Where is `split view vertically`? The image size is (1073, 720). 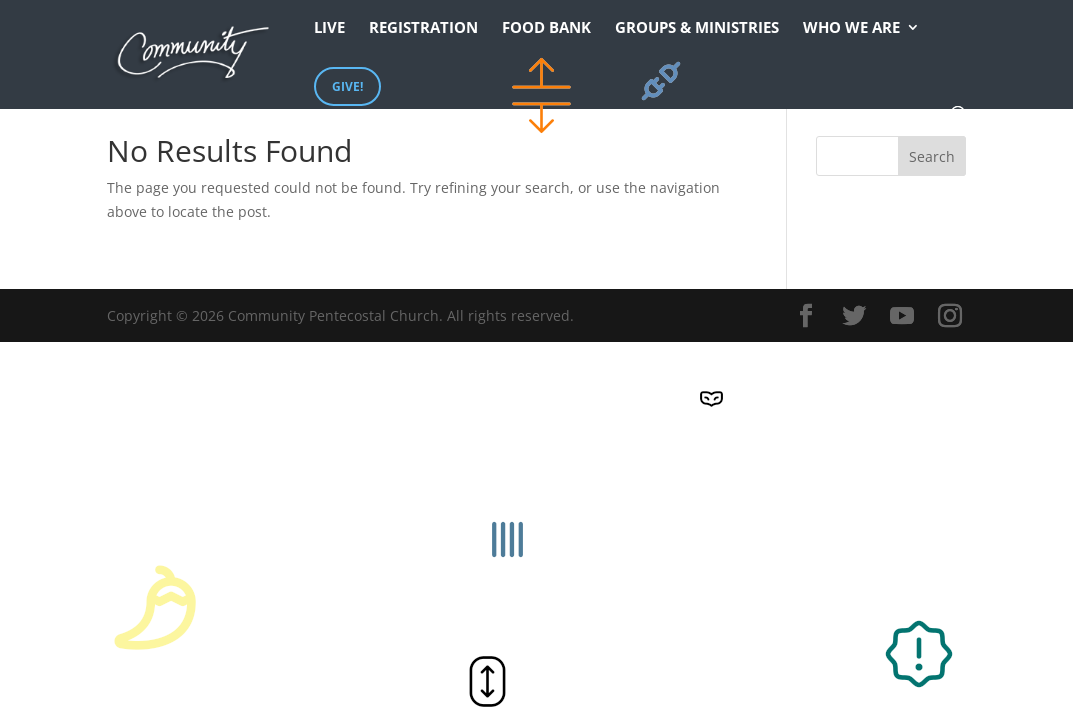
split view vertically is located at coordinates (541, 95).